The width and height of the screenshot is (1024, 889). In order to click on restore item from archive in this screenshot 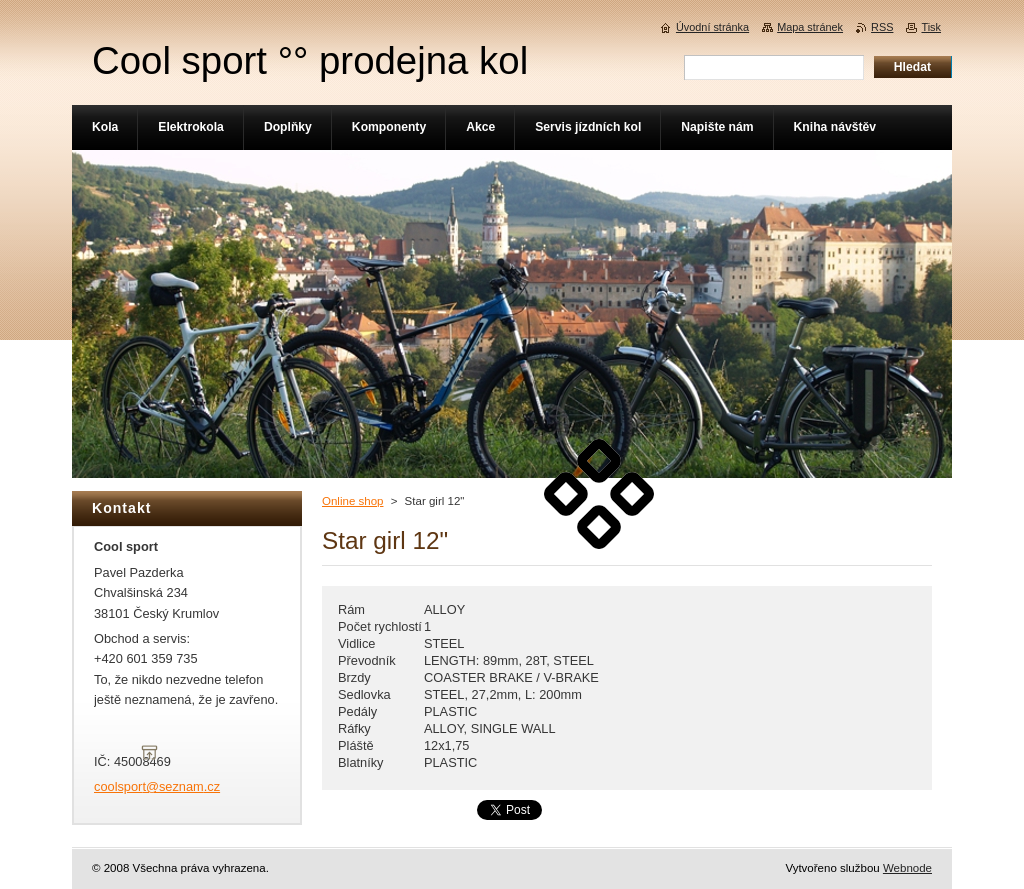, I will do `click(149, 752)`.